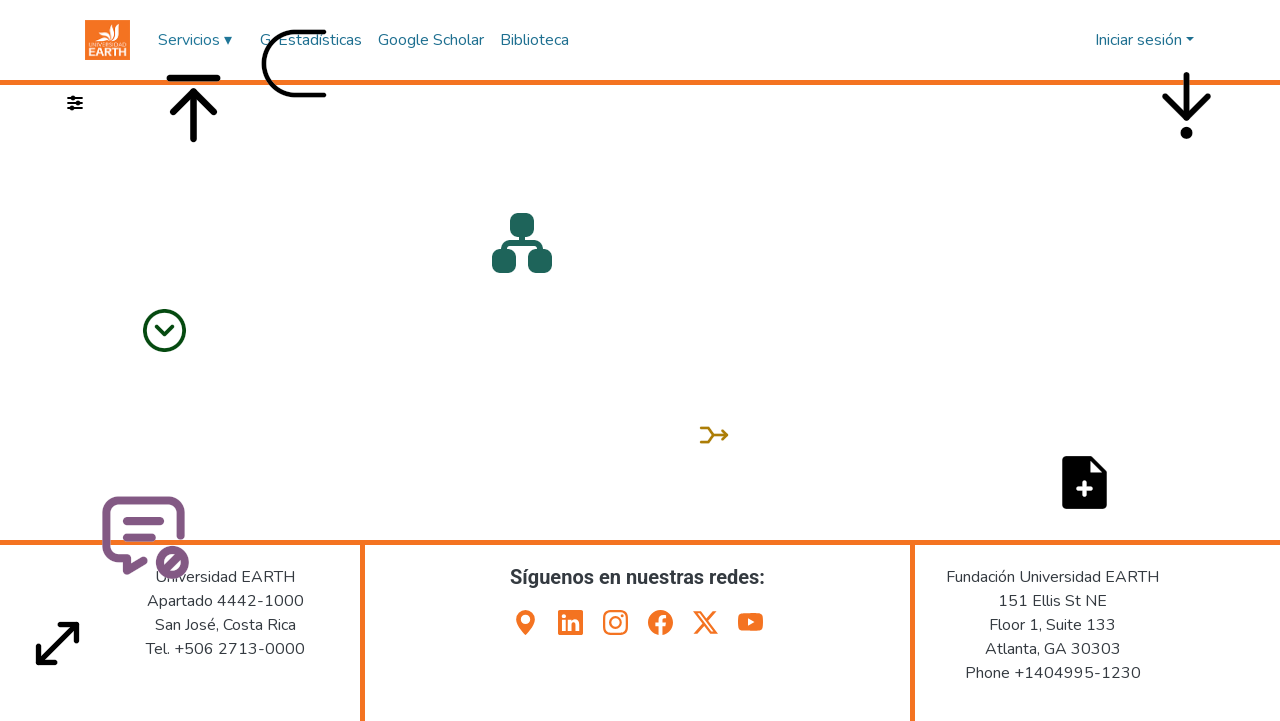  What do you see at coordinates (295, 63) in the screenshot?
I see `indicates a proper subset relationship in mathematical notation` at bounding box center [295, 63].